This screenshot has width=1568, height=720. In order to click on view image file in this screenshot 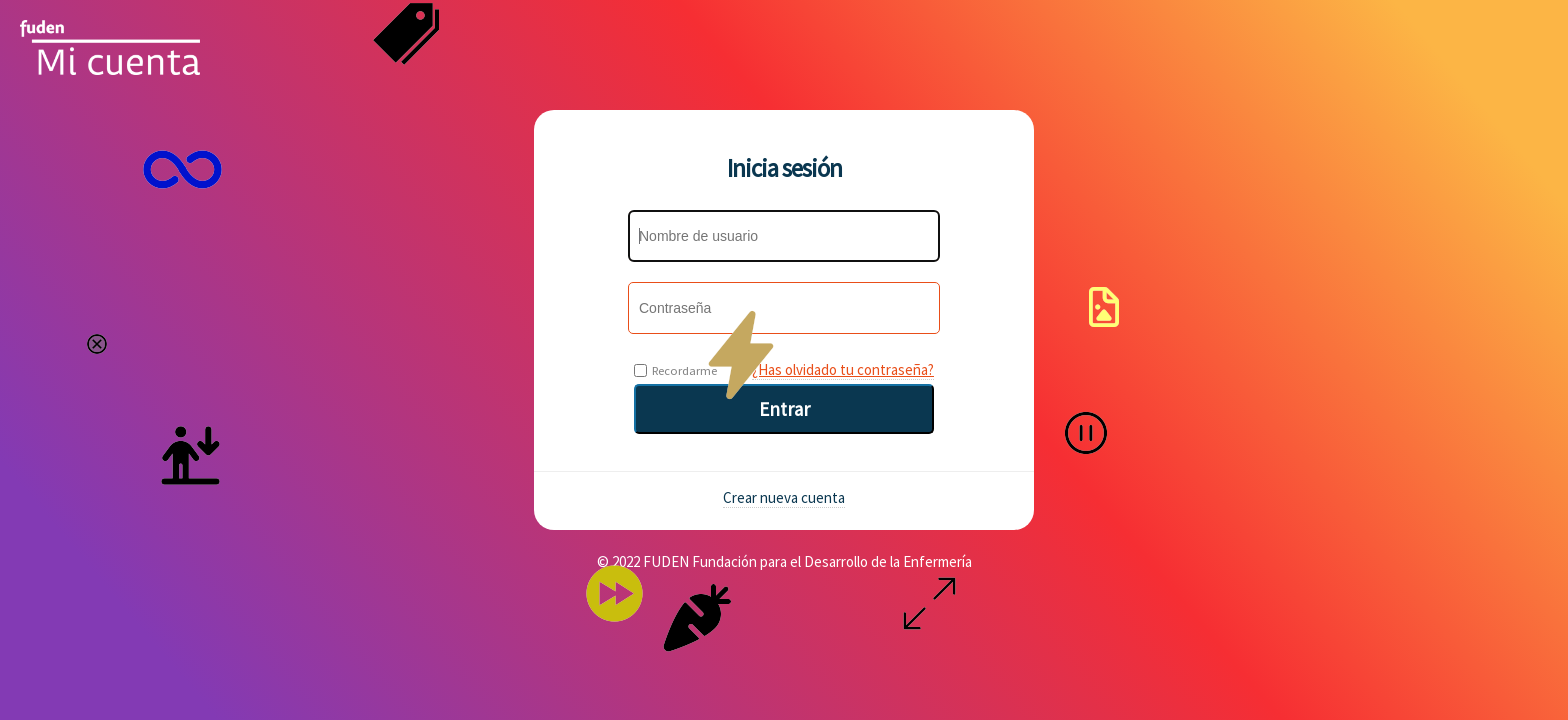, I will do `click(1104, 307)`.